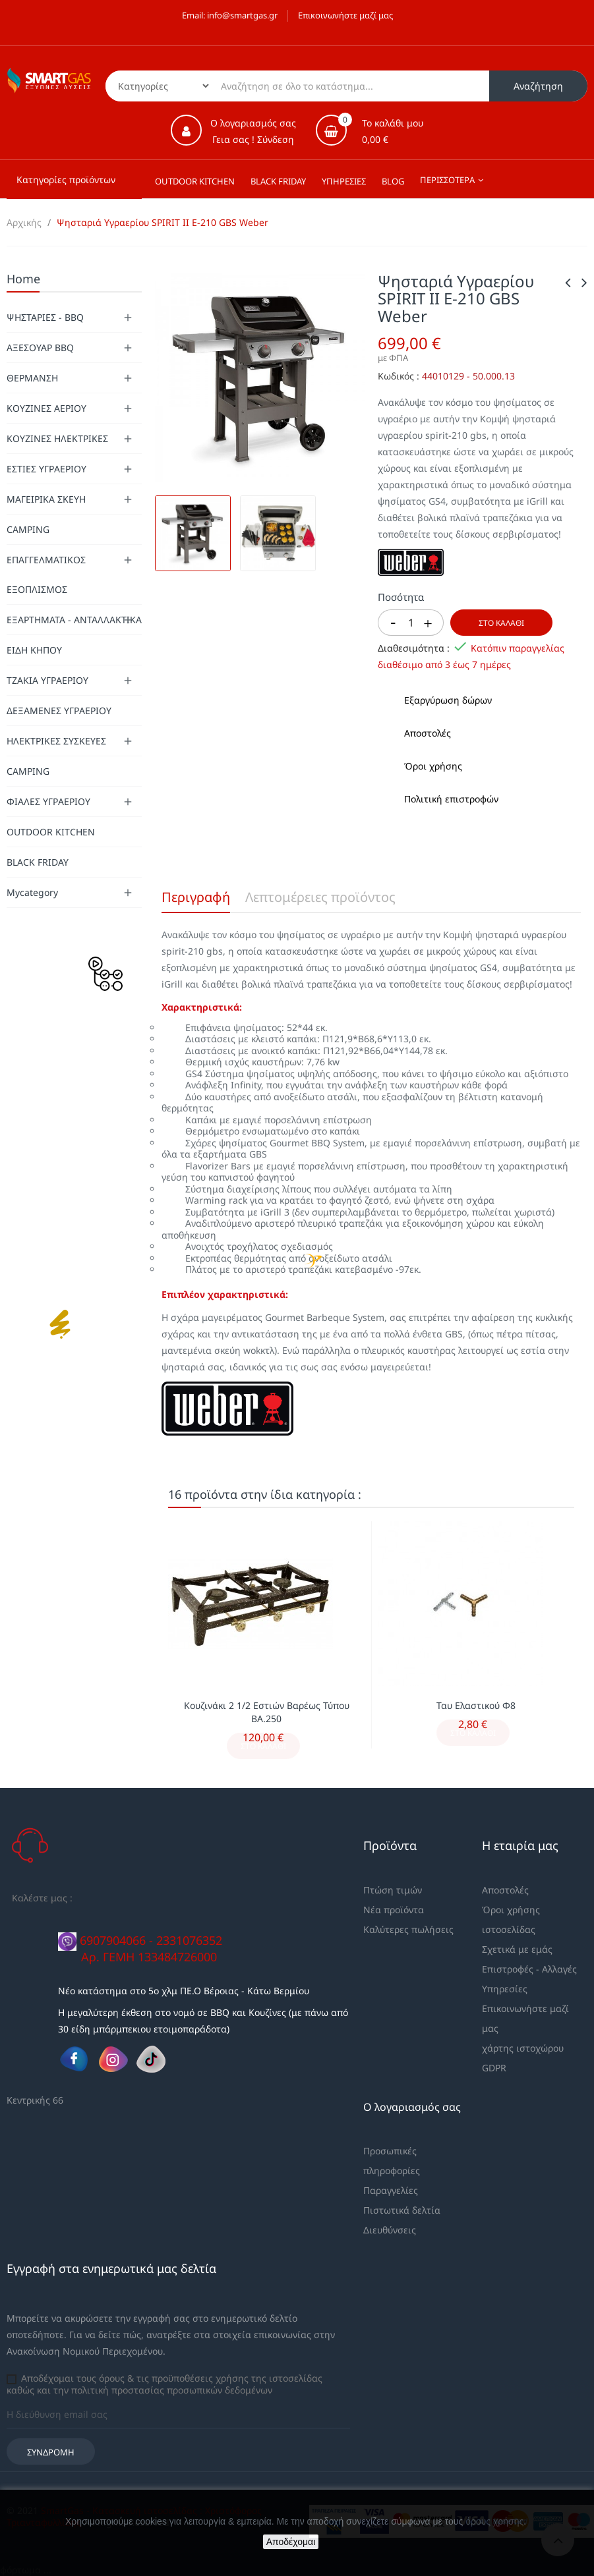 The image size is (594, 2576). I want to click on visit The Planetary Society website, so click(313, 1261).